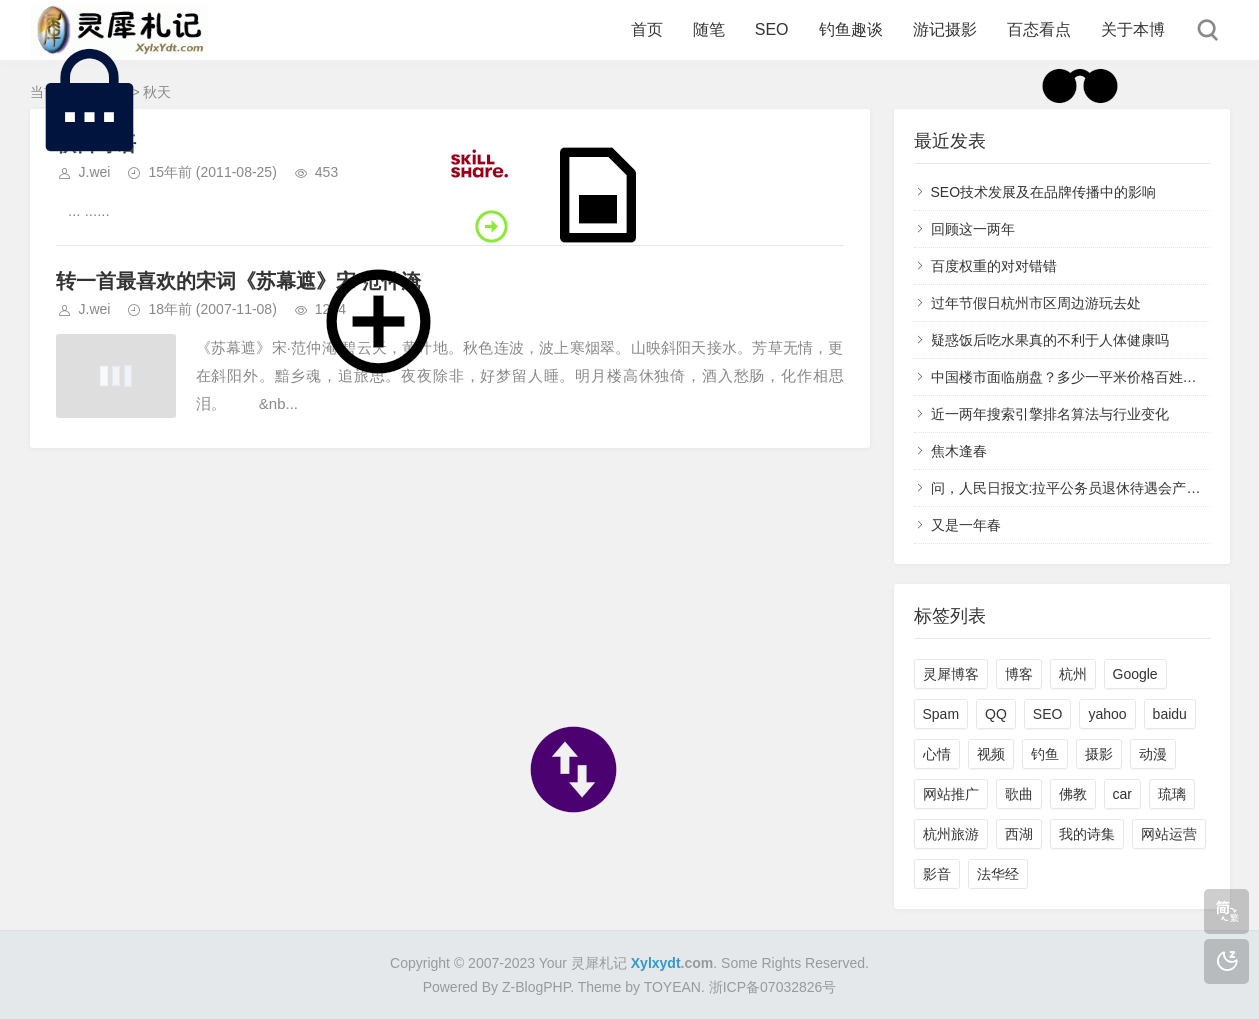 The height and width of the screenshot is (1019, 1259). What do you see at coordinates (378, 321) in the screenshot?
I see `add a new item` at bounding box center [378, 321].